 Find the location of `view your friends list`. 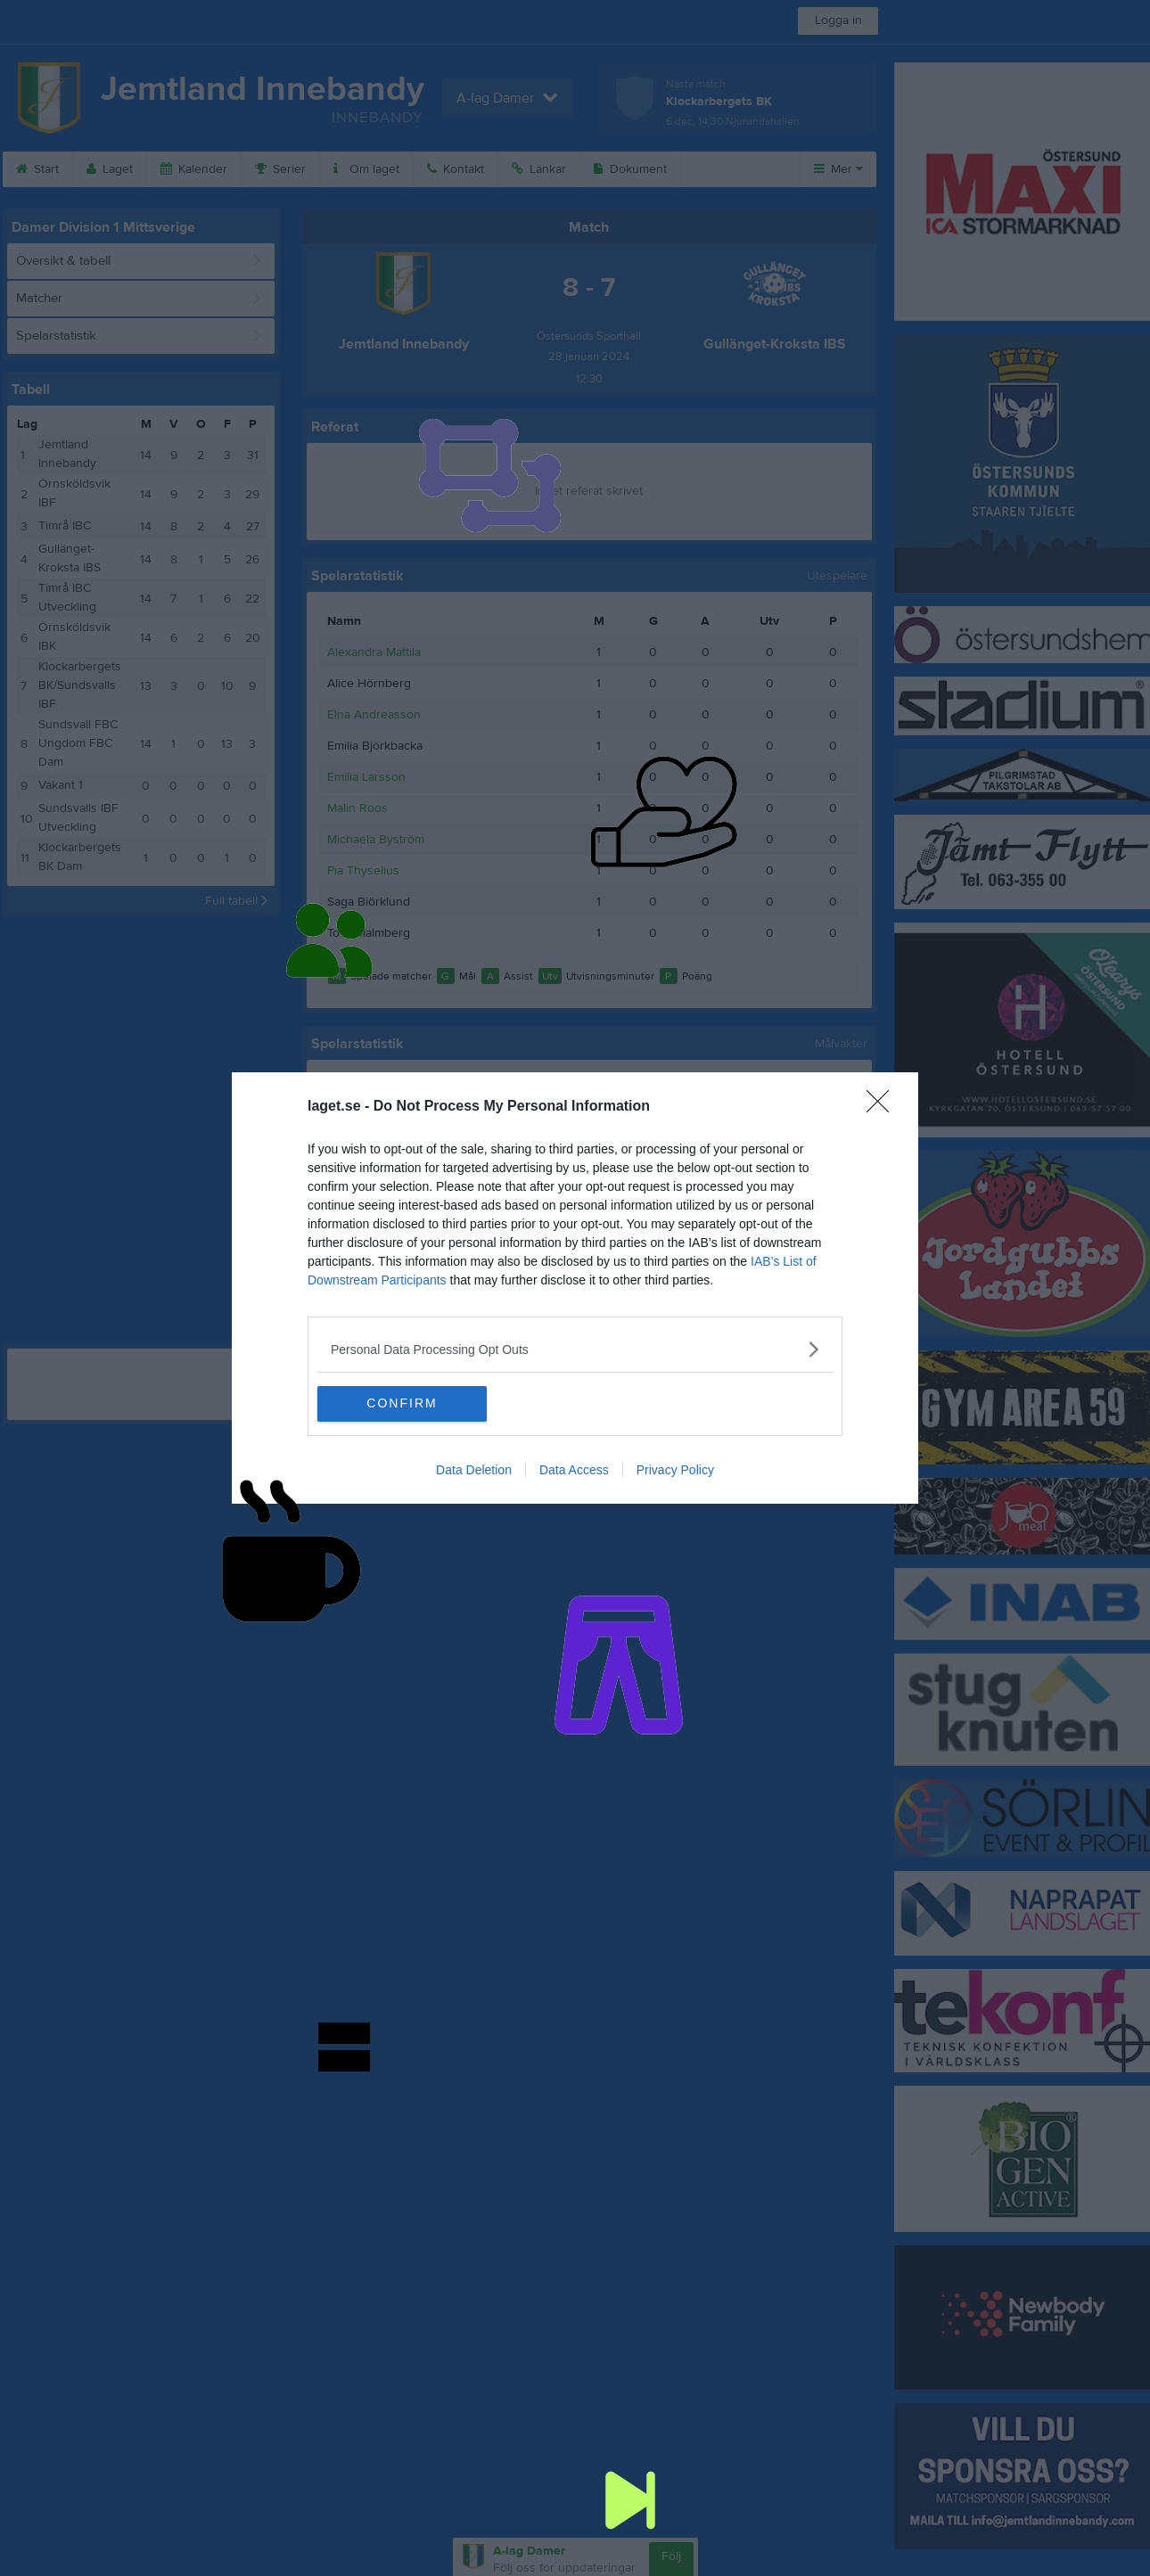

view your friends list is located at coordinates (329, 939).